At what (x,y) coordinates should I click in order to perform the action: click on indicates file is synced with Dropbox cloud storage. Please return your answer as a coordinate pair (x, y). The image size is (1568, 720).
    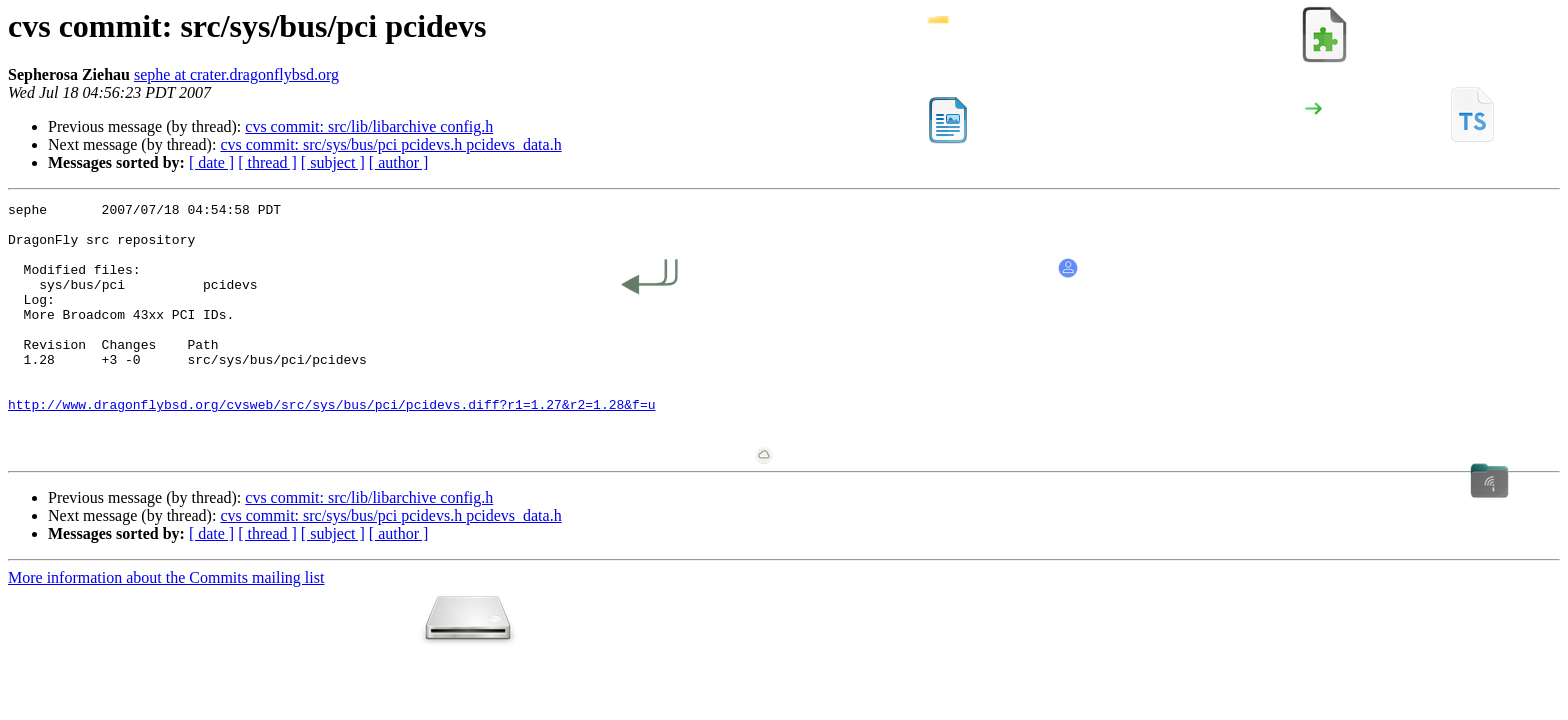
    Looking at the image, I should click on (764, 455).